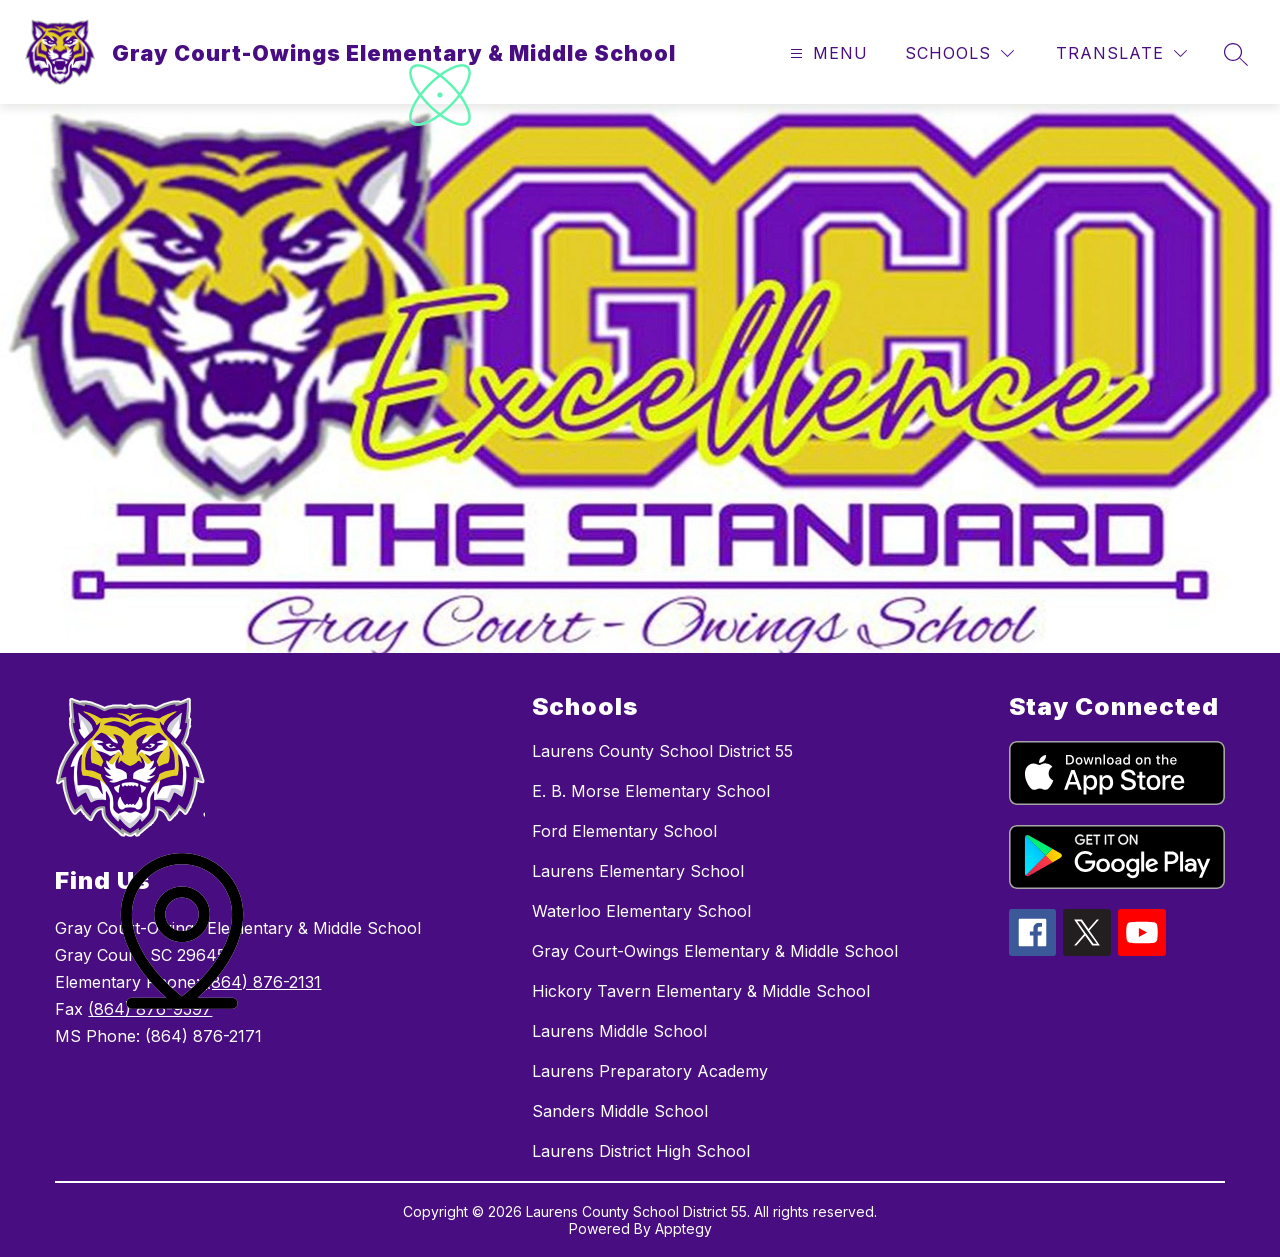  I want to click on access science or chemistry features, so click(440, 95).